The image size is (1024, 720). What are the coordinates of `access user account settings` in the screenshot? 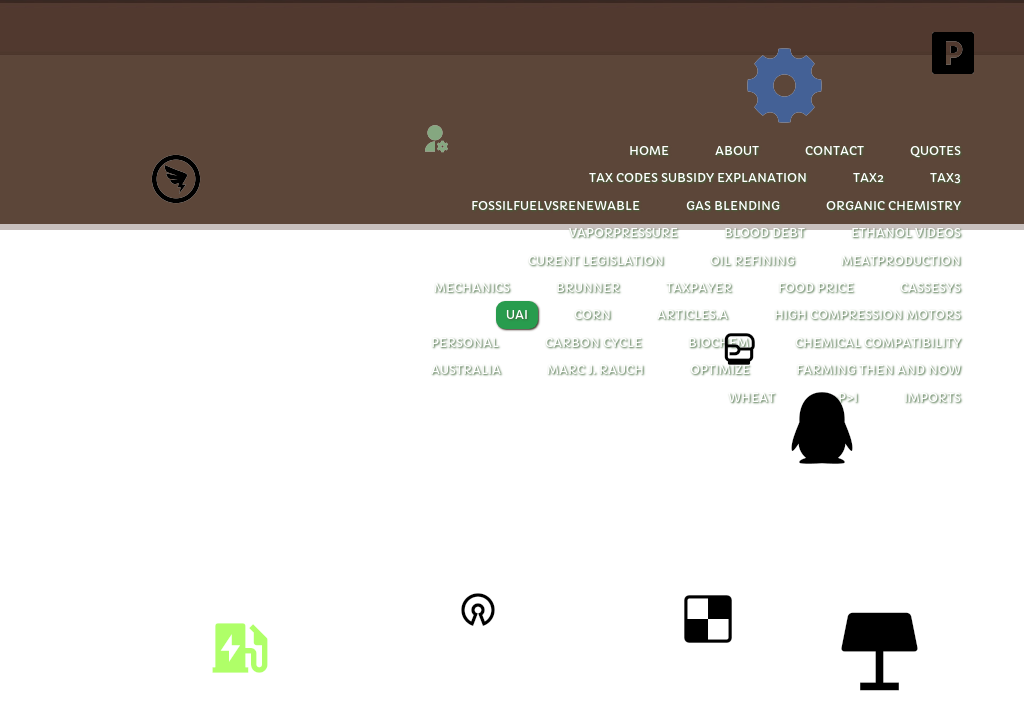 It's located at (435, 139).